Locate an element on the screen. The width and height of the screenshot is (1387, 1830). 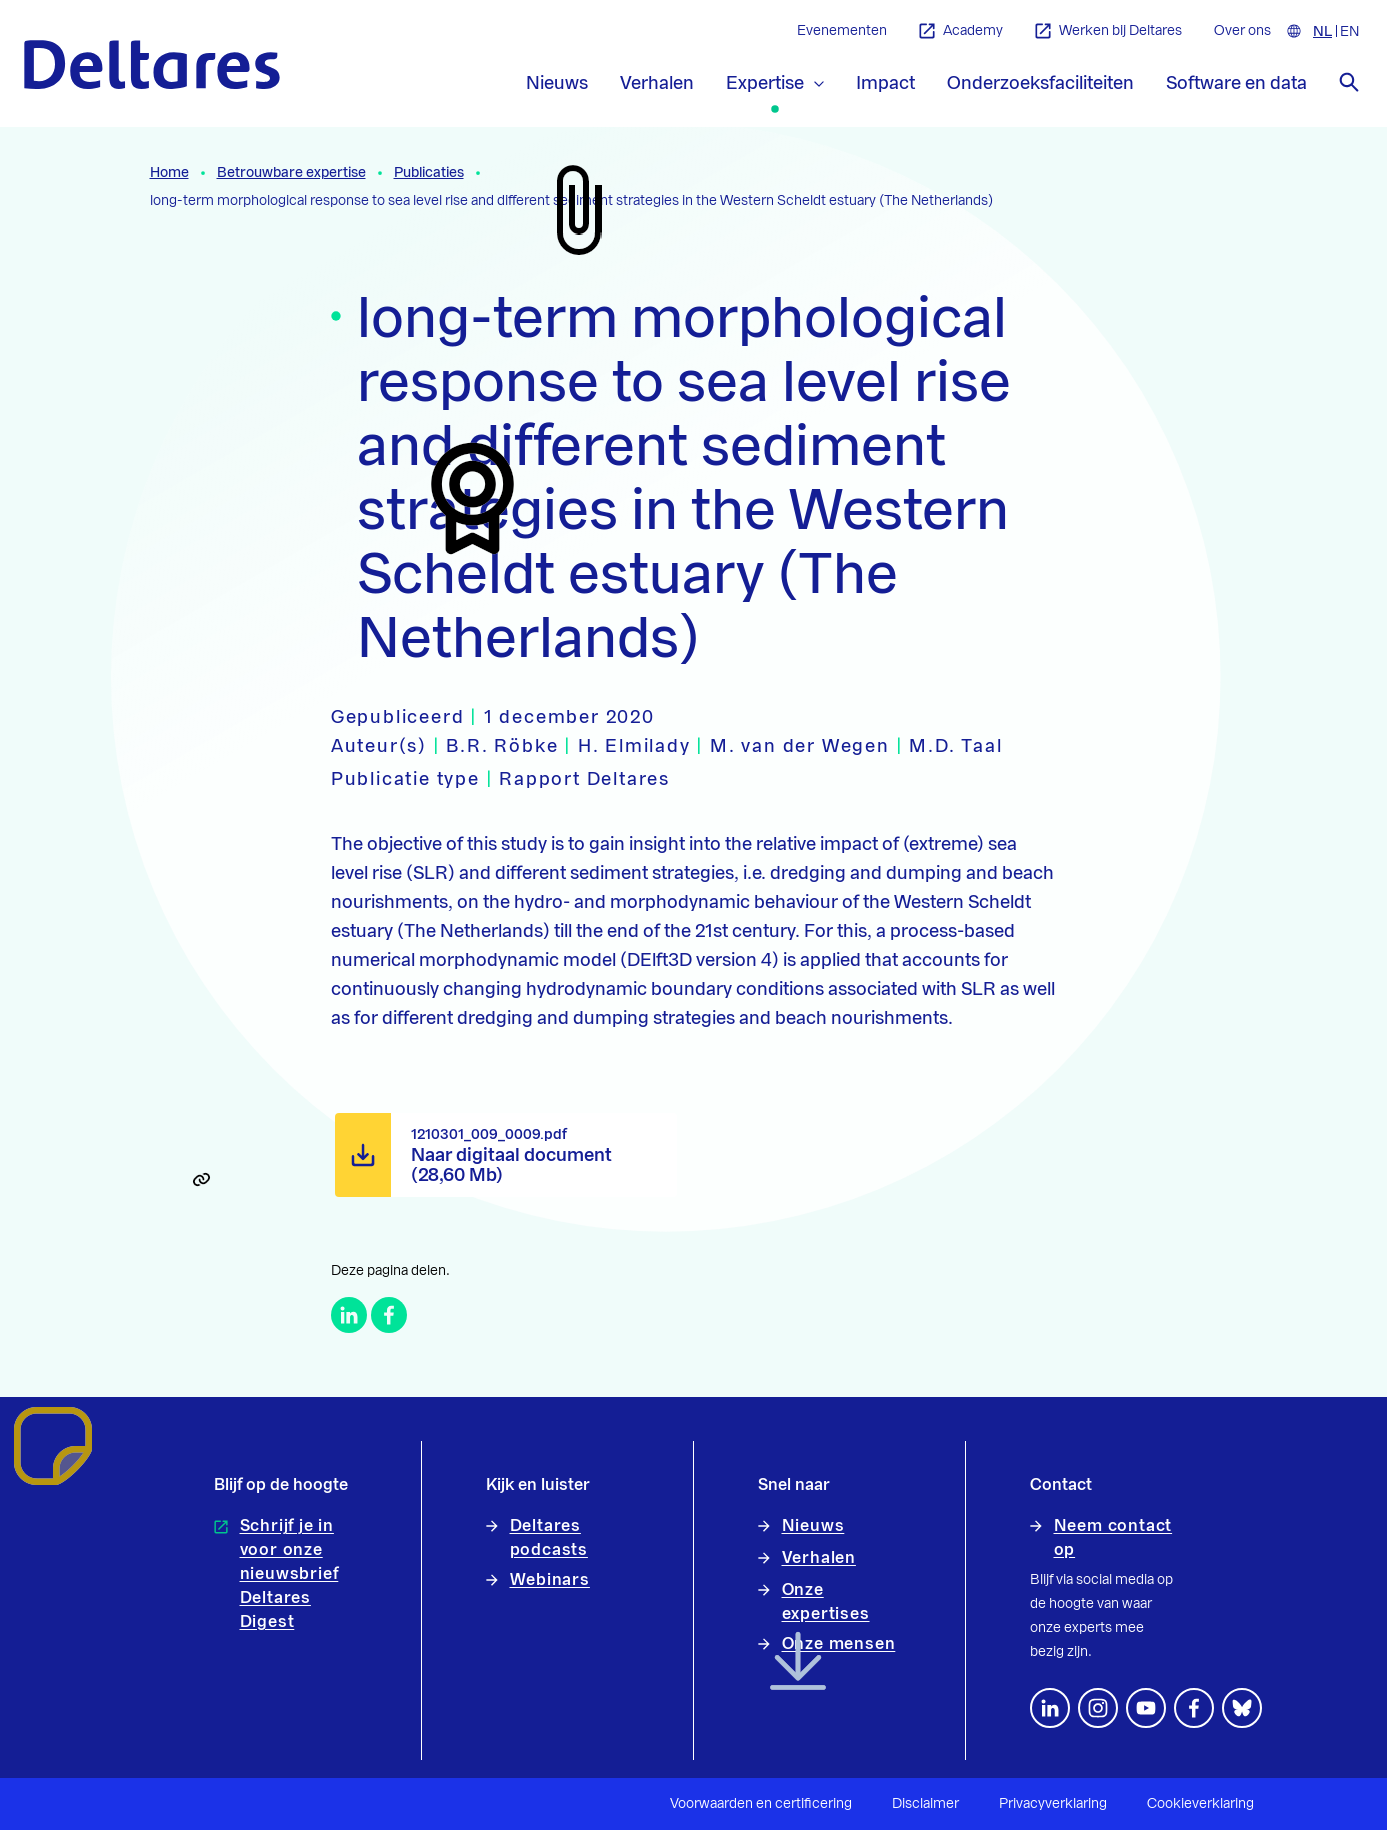
attach a file to your message is located at coordinates (577, 210).